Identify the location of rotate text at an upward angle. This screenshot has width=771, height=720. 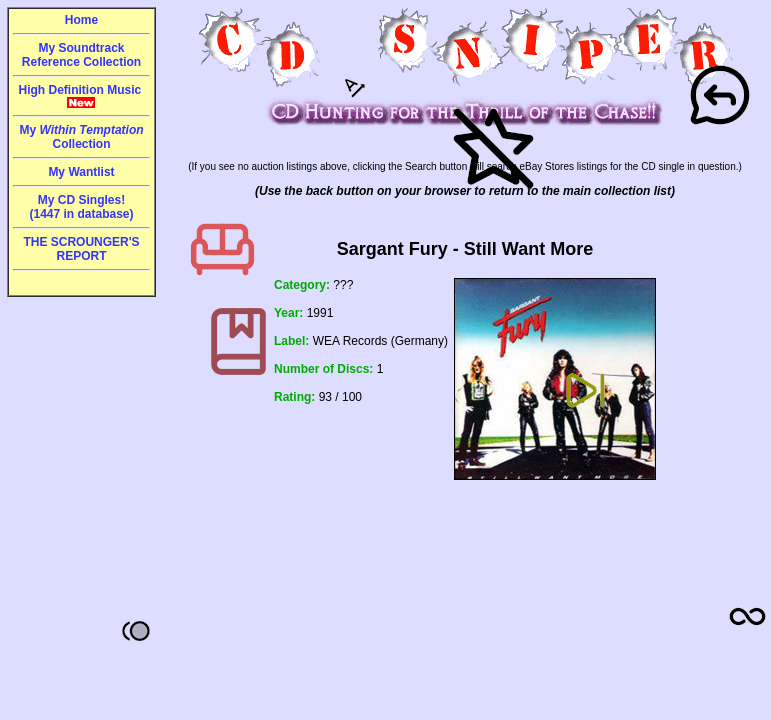
(354, 87).